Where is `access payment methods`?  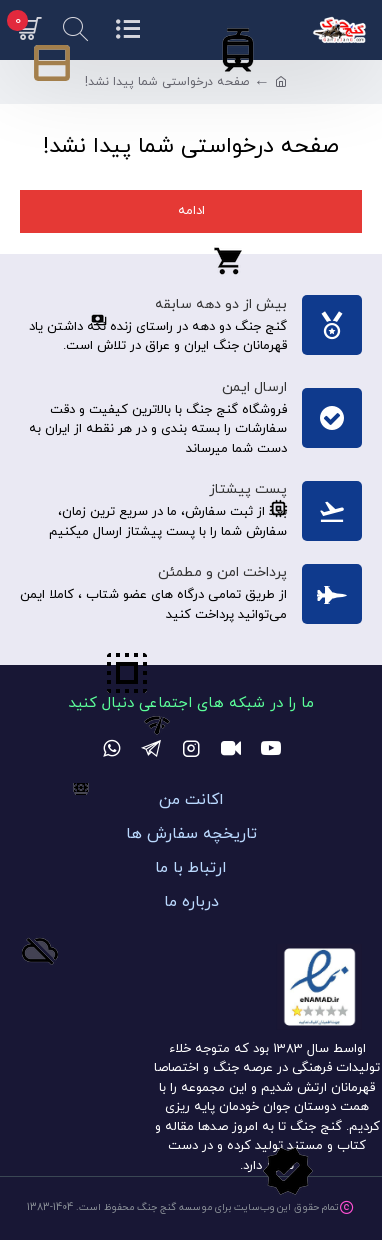
access payment methods is located at coordinates (99, 320).